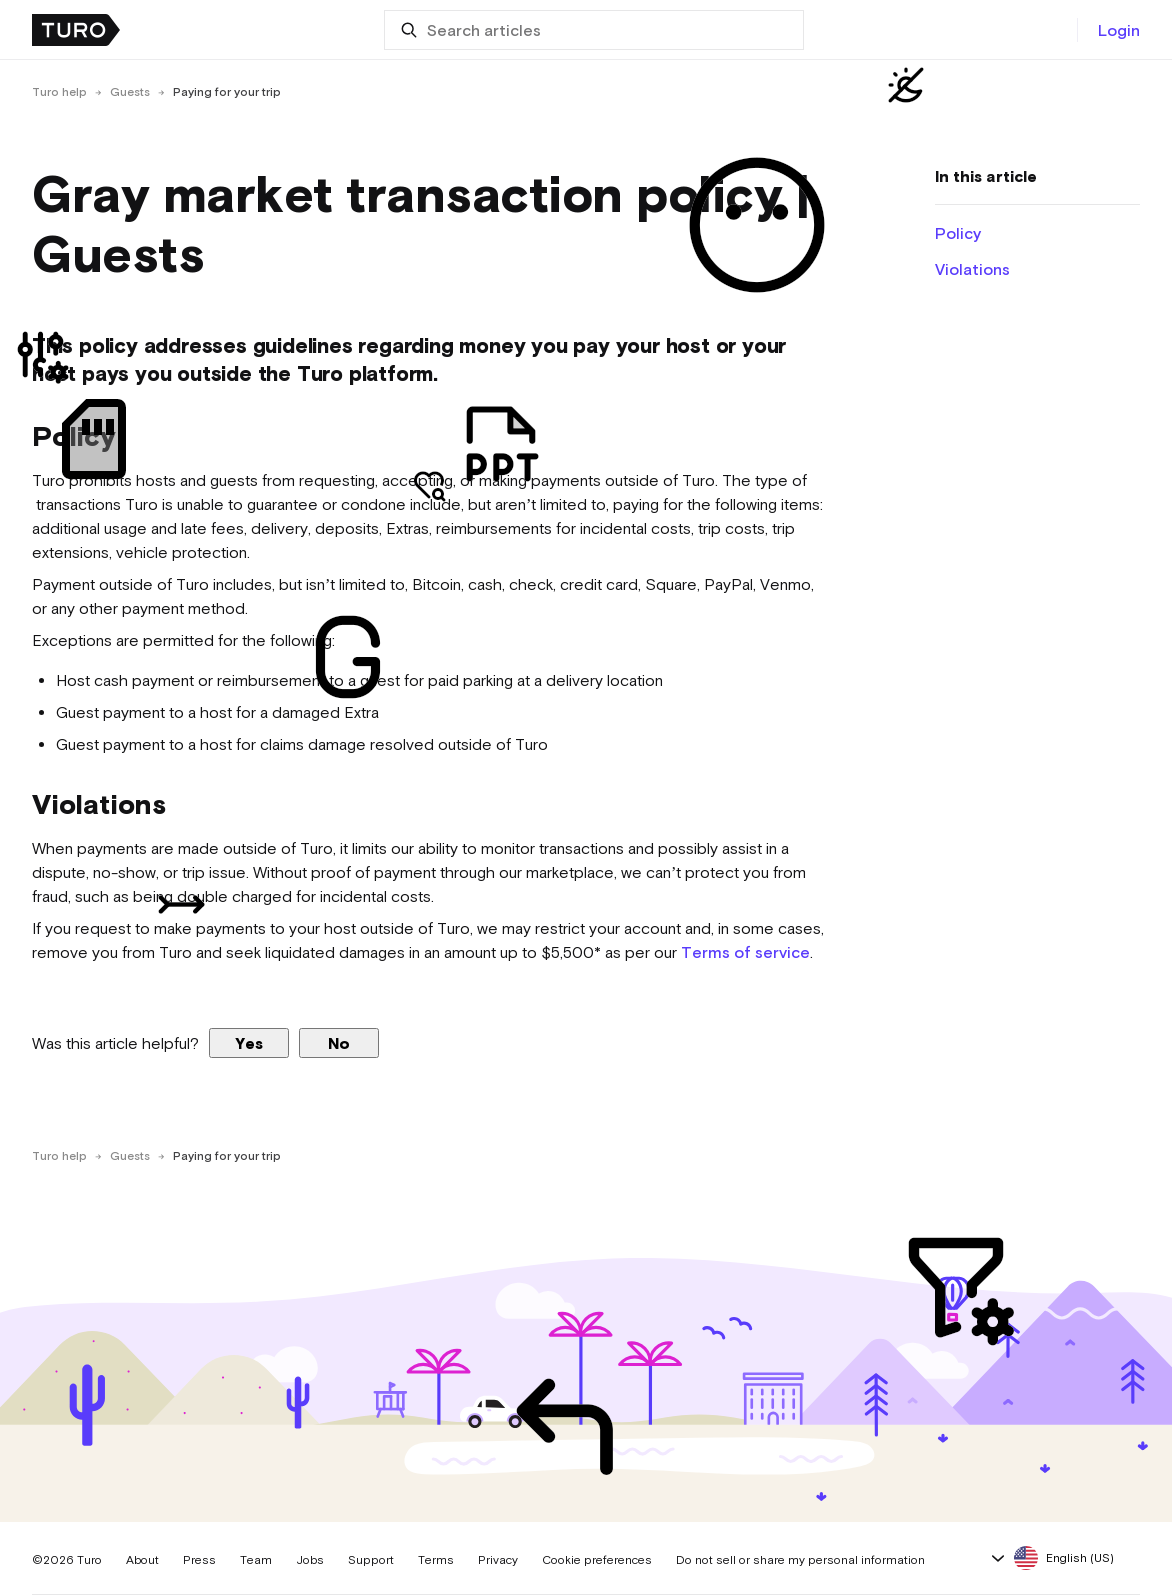  What do you see at coordinates (348, 657) in the screenshot?
I see `represents the letter G in text or typography tools` at bounding box center [348, 657].